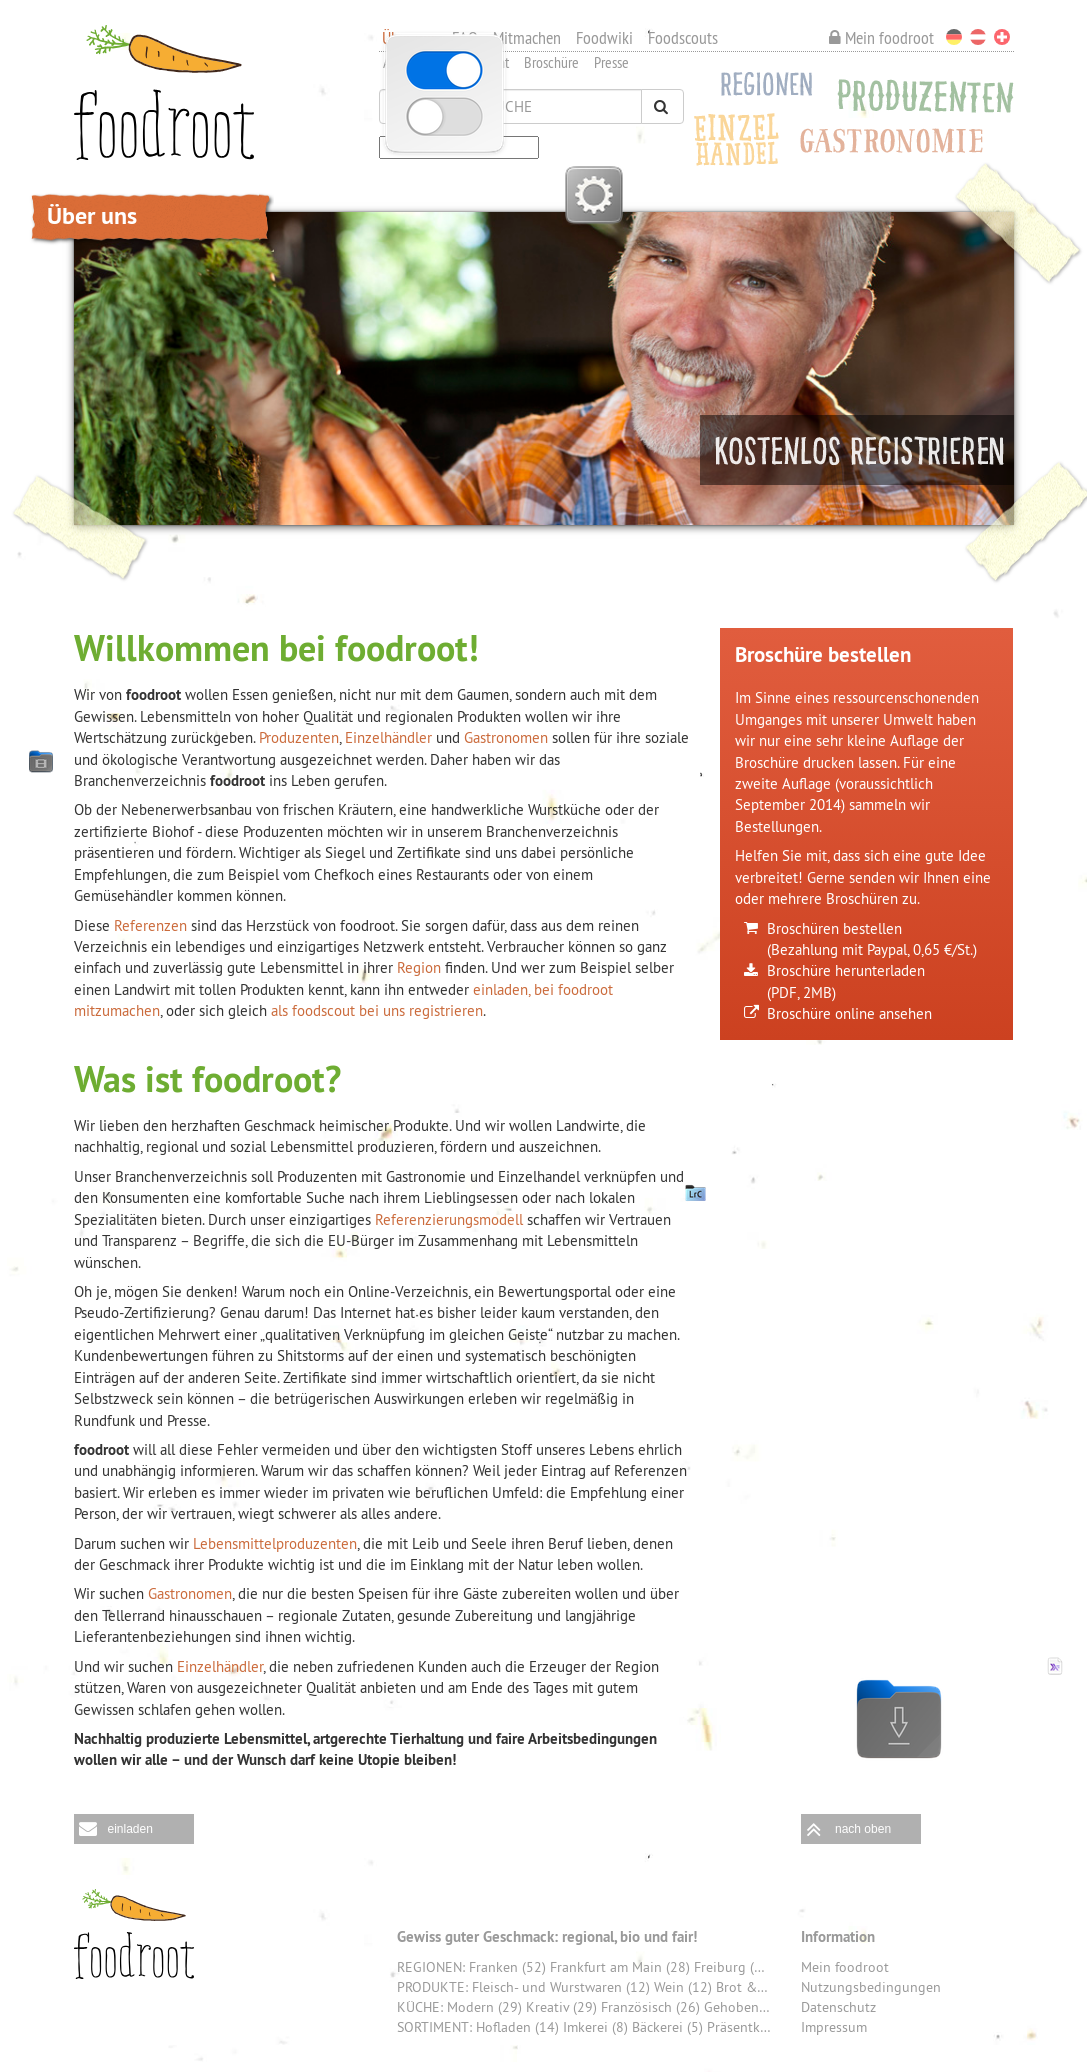 This screenshot has width=1087, height=2072. I want to click on executable application file, so click(594, 195).